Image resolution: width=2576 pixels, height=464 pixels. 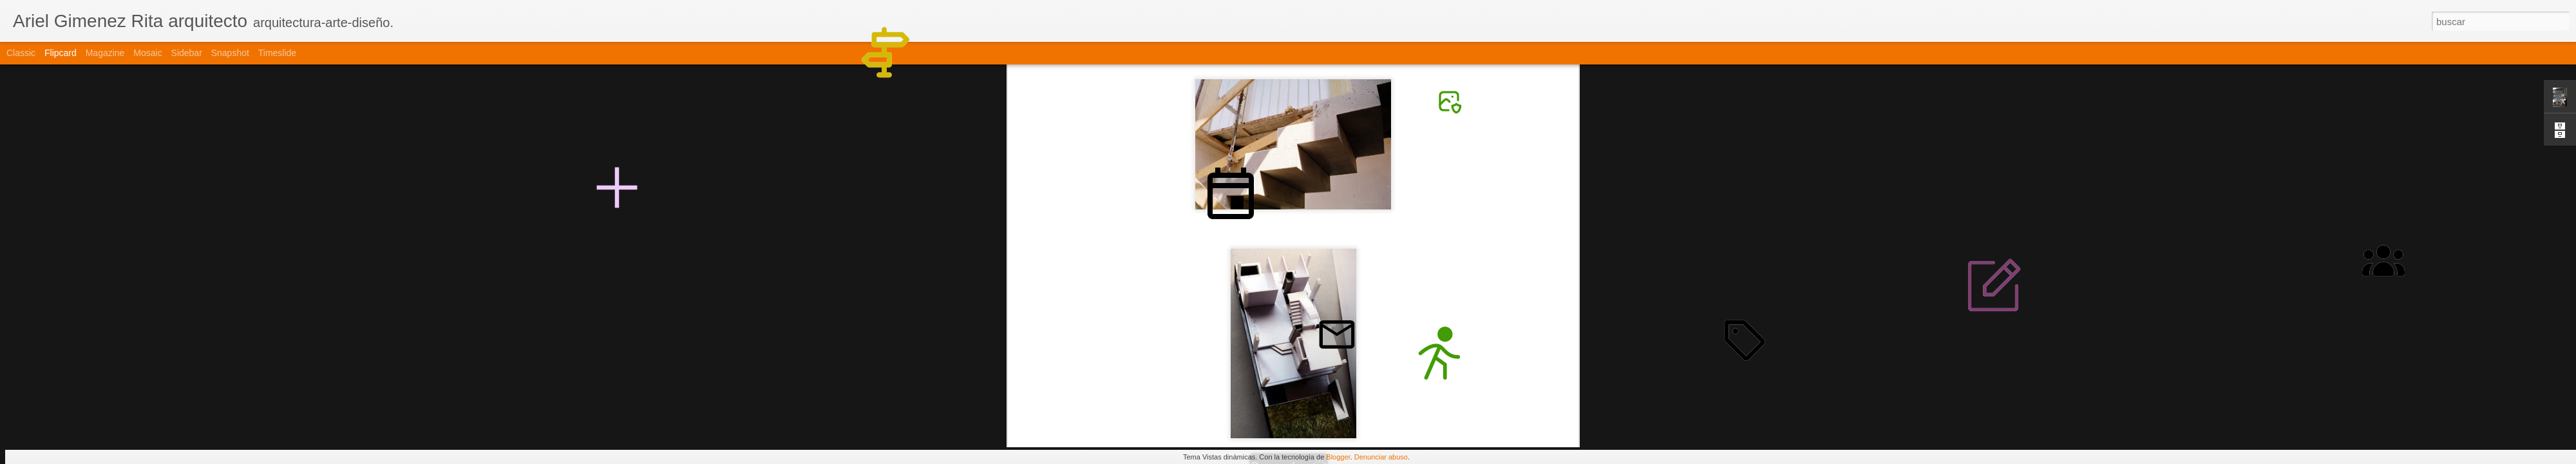 I want to click on get directions to a destination, so click(x=884, y=52).